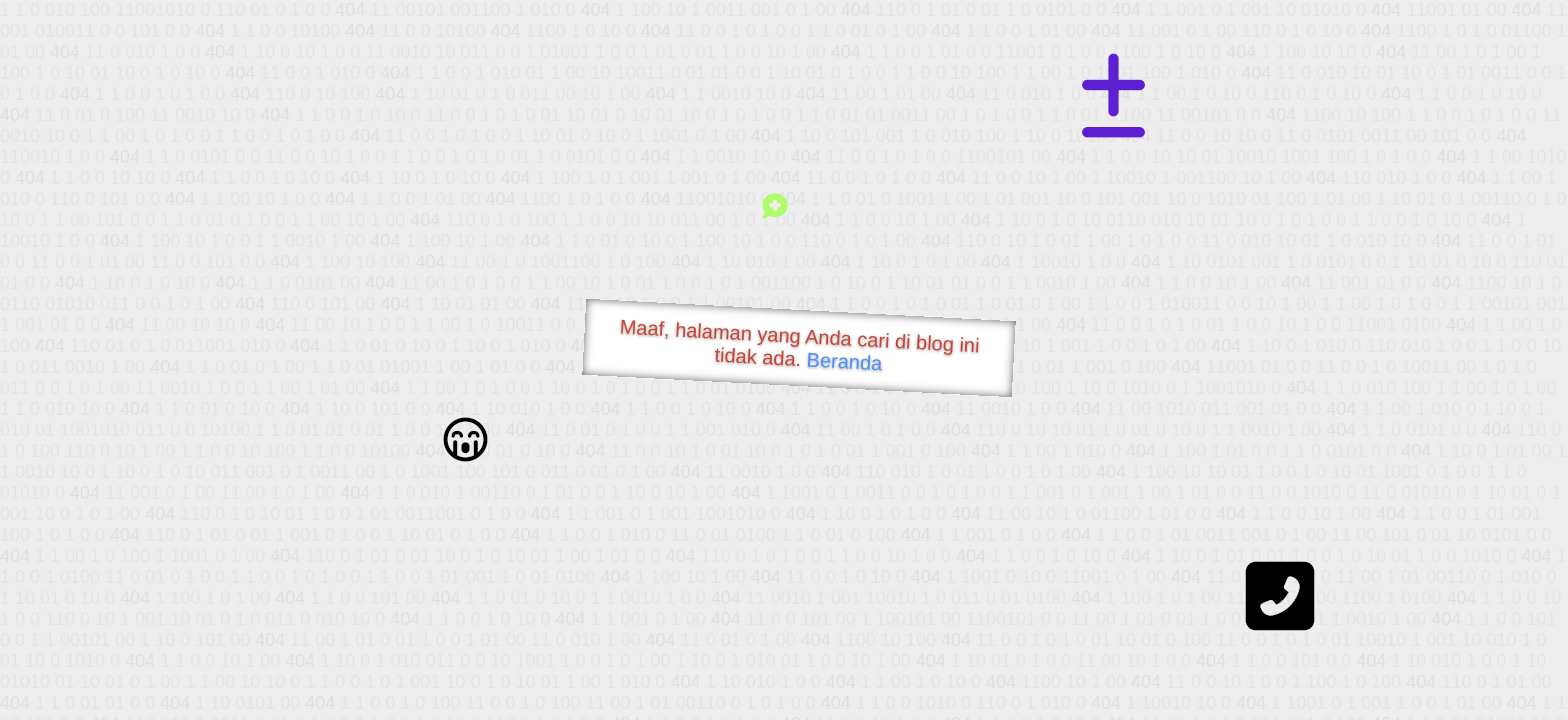 This screenshot has height=720, width=1568. I want to click on toggle between adding and subtracting values, so click(1113, 95).